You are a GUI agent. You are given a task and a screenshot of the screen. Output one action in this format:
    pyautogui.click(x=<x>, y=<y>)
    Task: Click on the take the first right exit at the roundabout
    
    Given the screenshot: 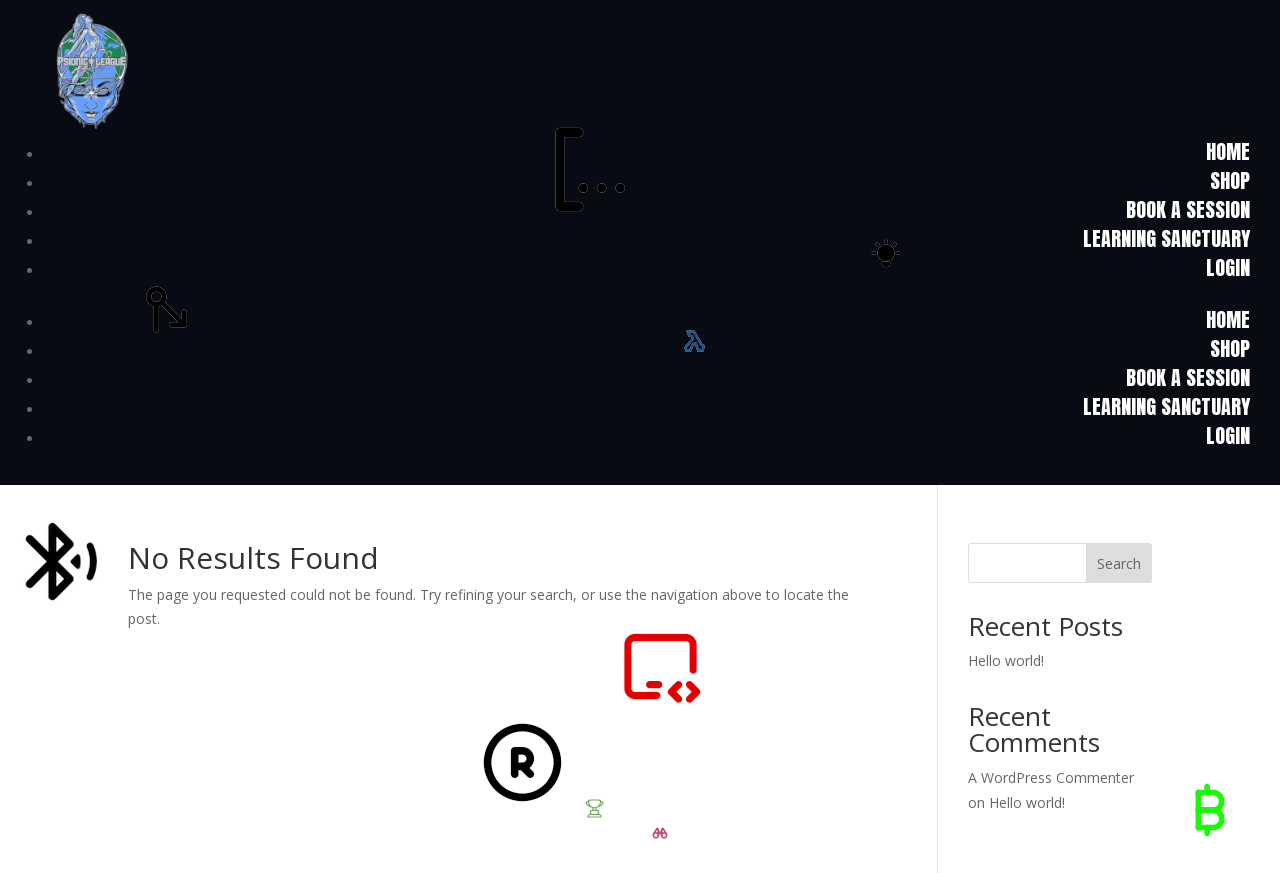 What is the action you would take?
    pyautogui.click(x=166, y=309)
    